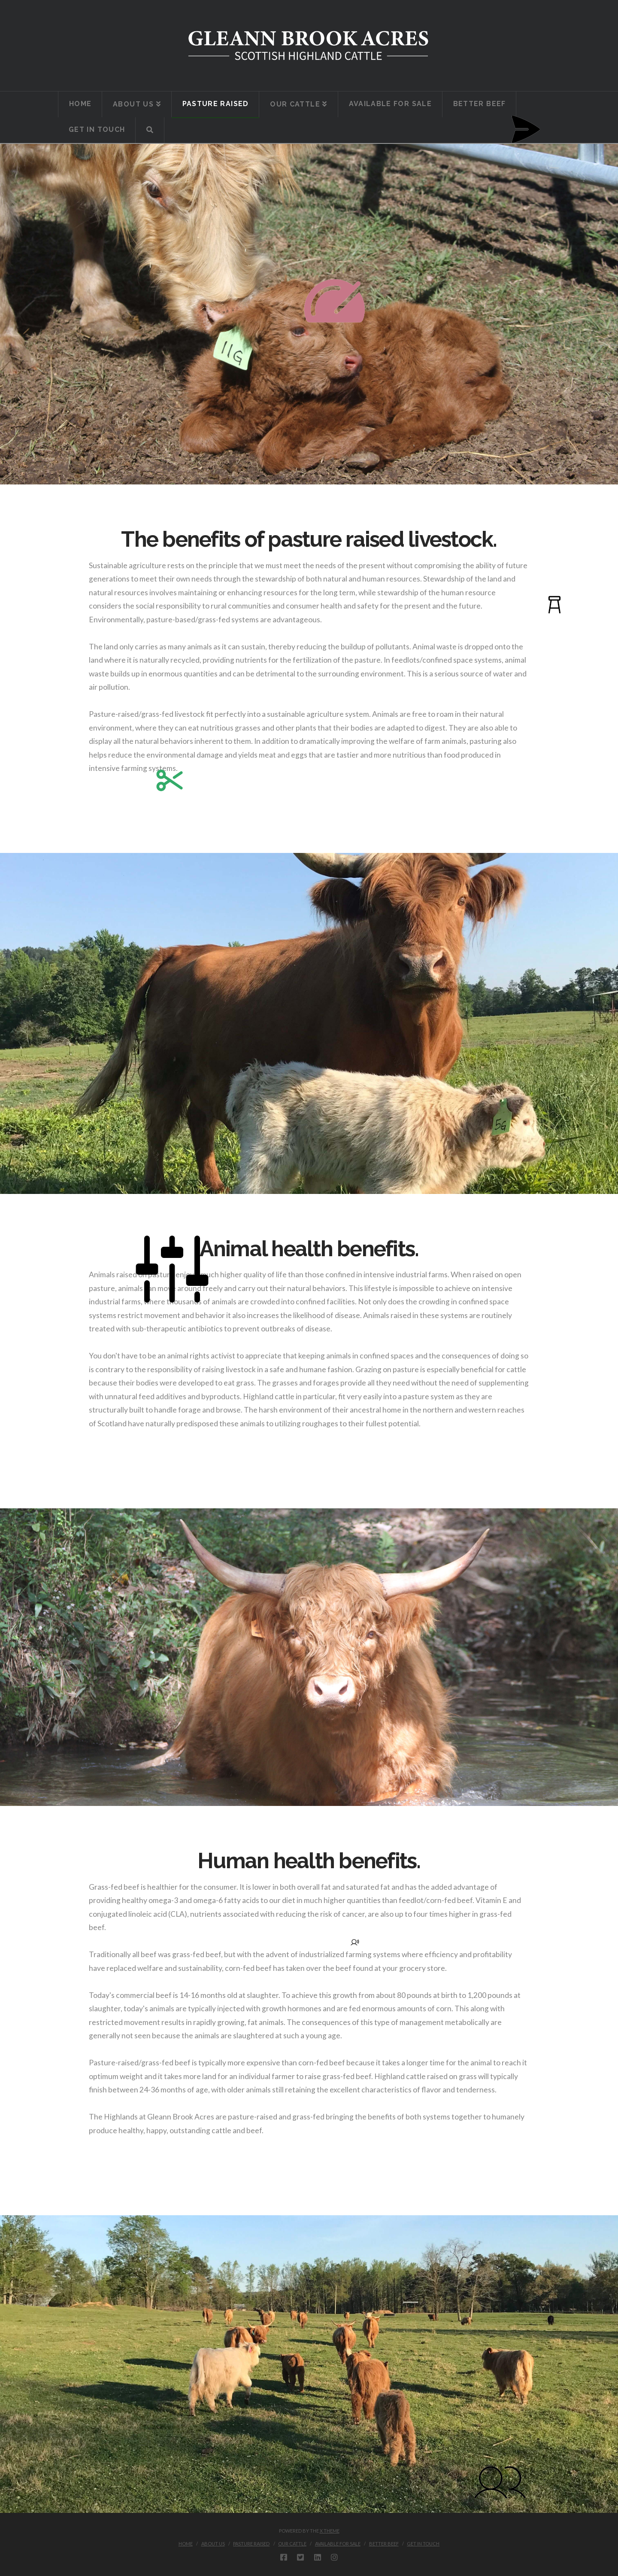  What do you see at coordinates (172, 1269) in the screenshot?
I see `adjust settings or preferences` at bounding box center [172, 1269].